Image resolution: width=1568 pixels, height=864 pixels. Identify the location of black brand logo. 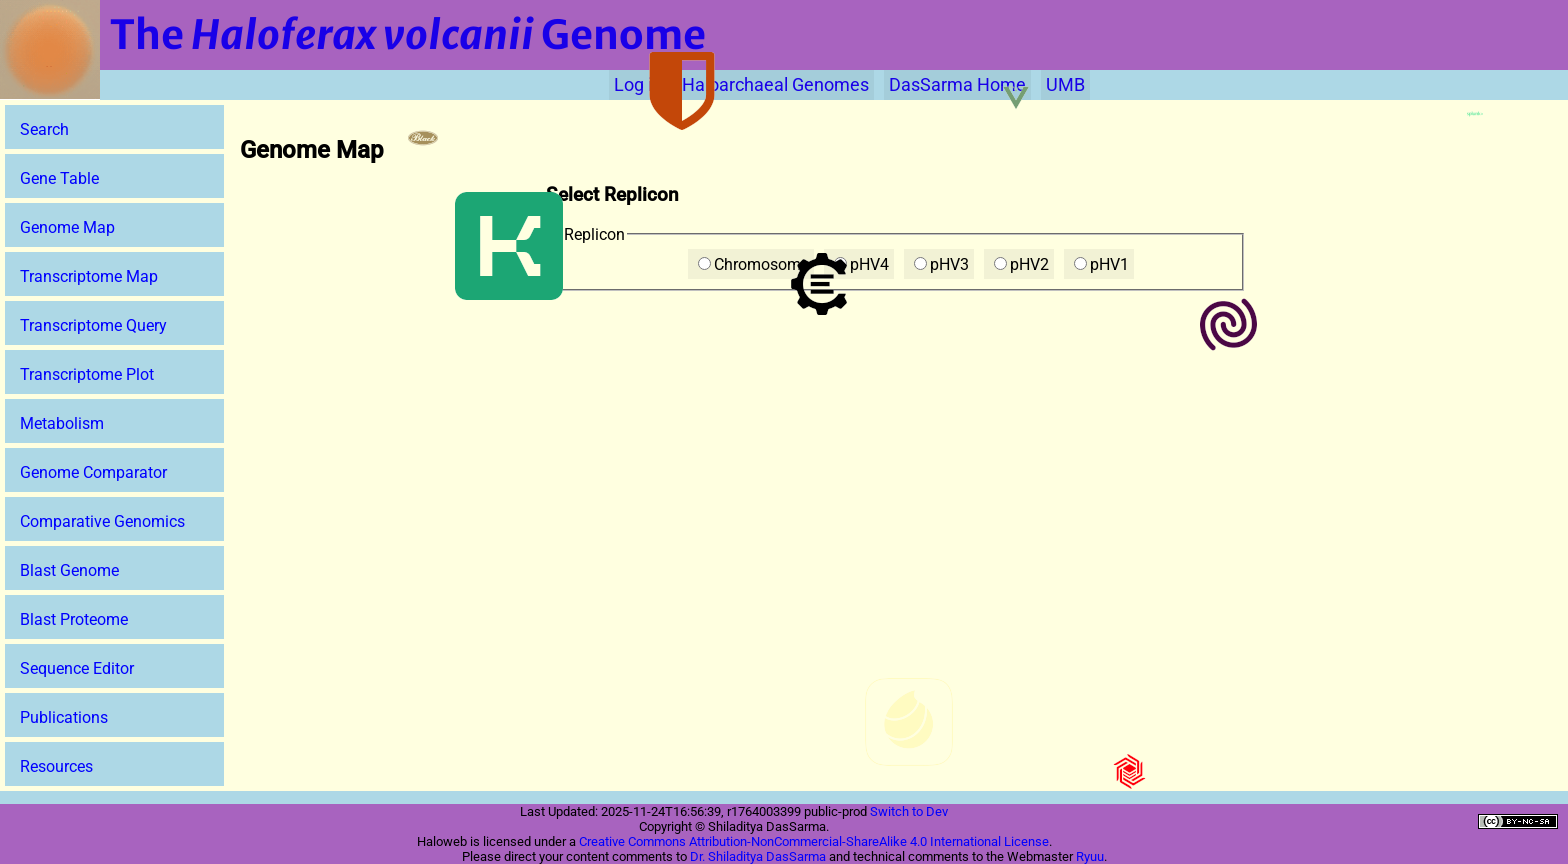
(423, 138).